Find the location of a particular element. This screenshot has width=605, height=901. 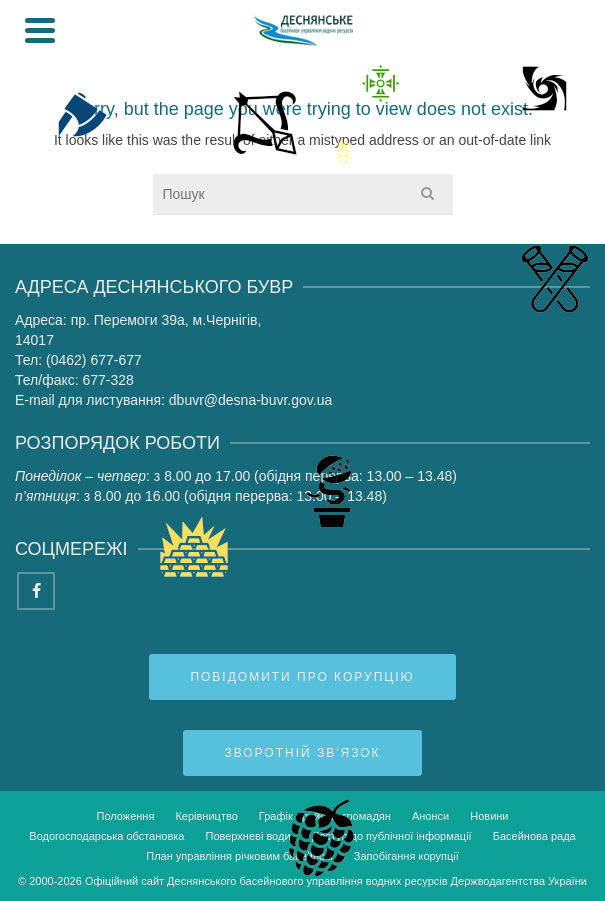

indicates a stopped or halted state is located at coordinates (343, 153).